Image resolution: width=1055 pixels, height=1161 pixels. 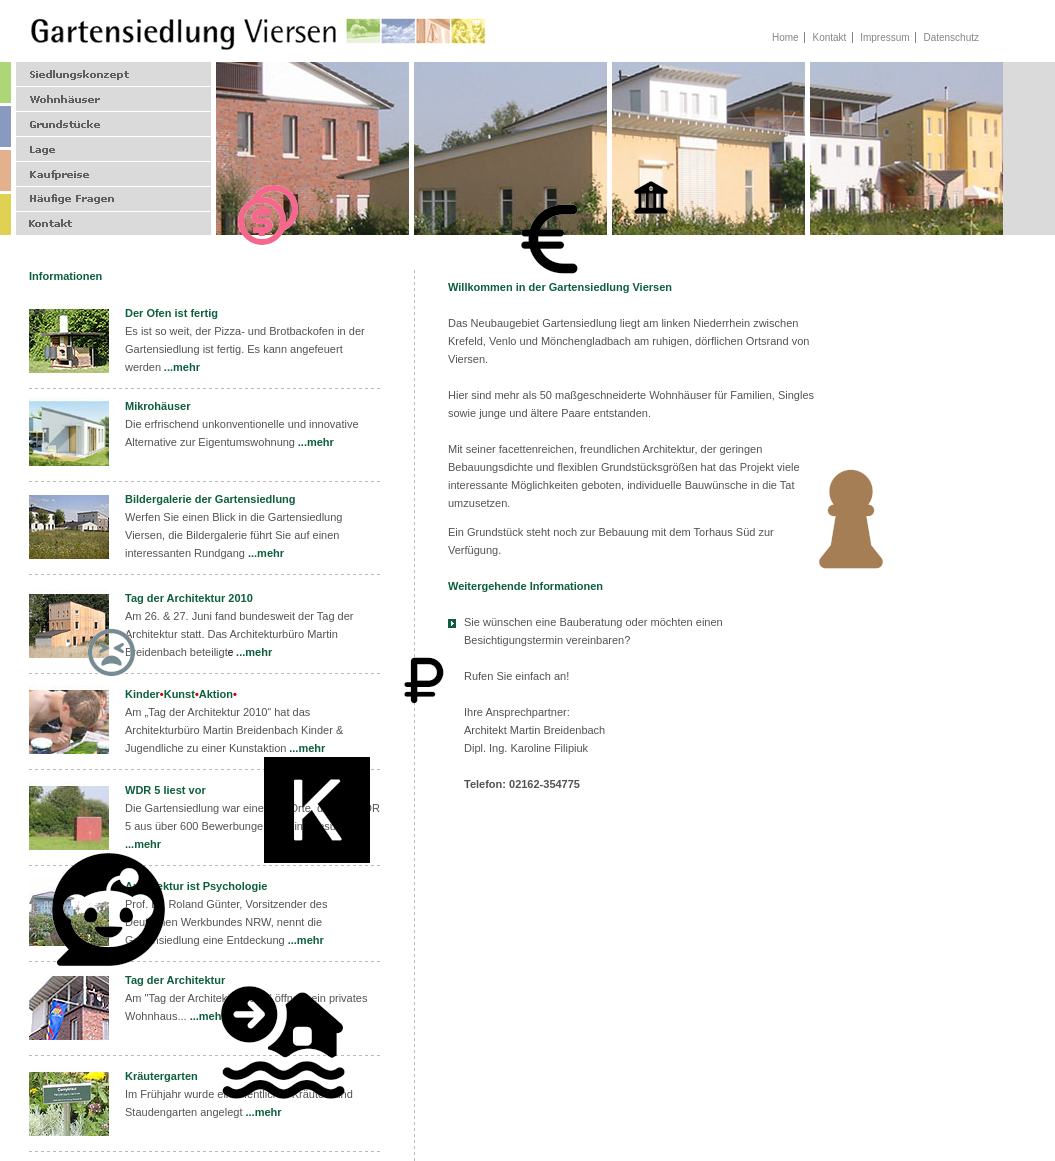 I want to click on indicates user fatigue or exhaustion status, so click(x=111, y=652).